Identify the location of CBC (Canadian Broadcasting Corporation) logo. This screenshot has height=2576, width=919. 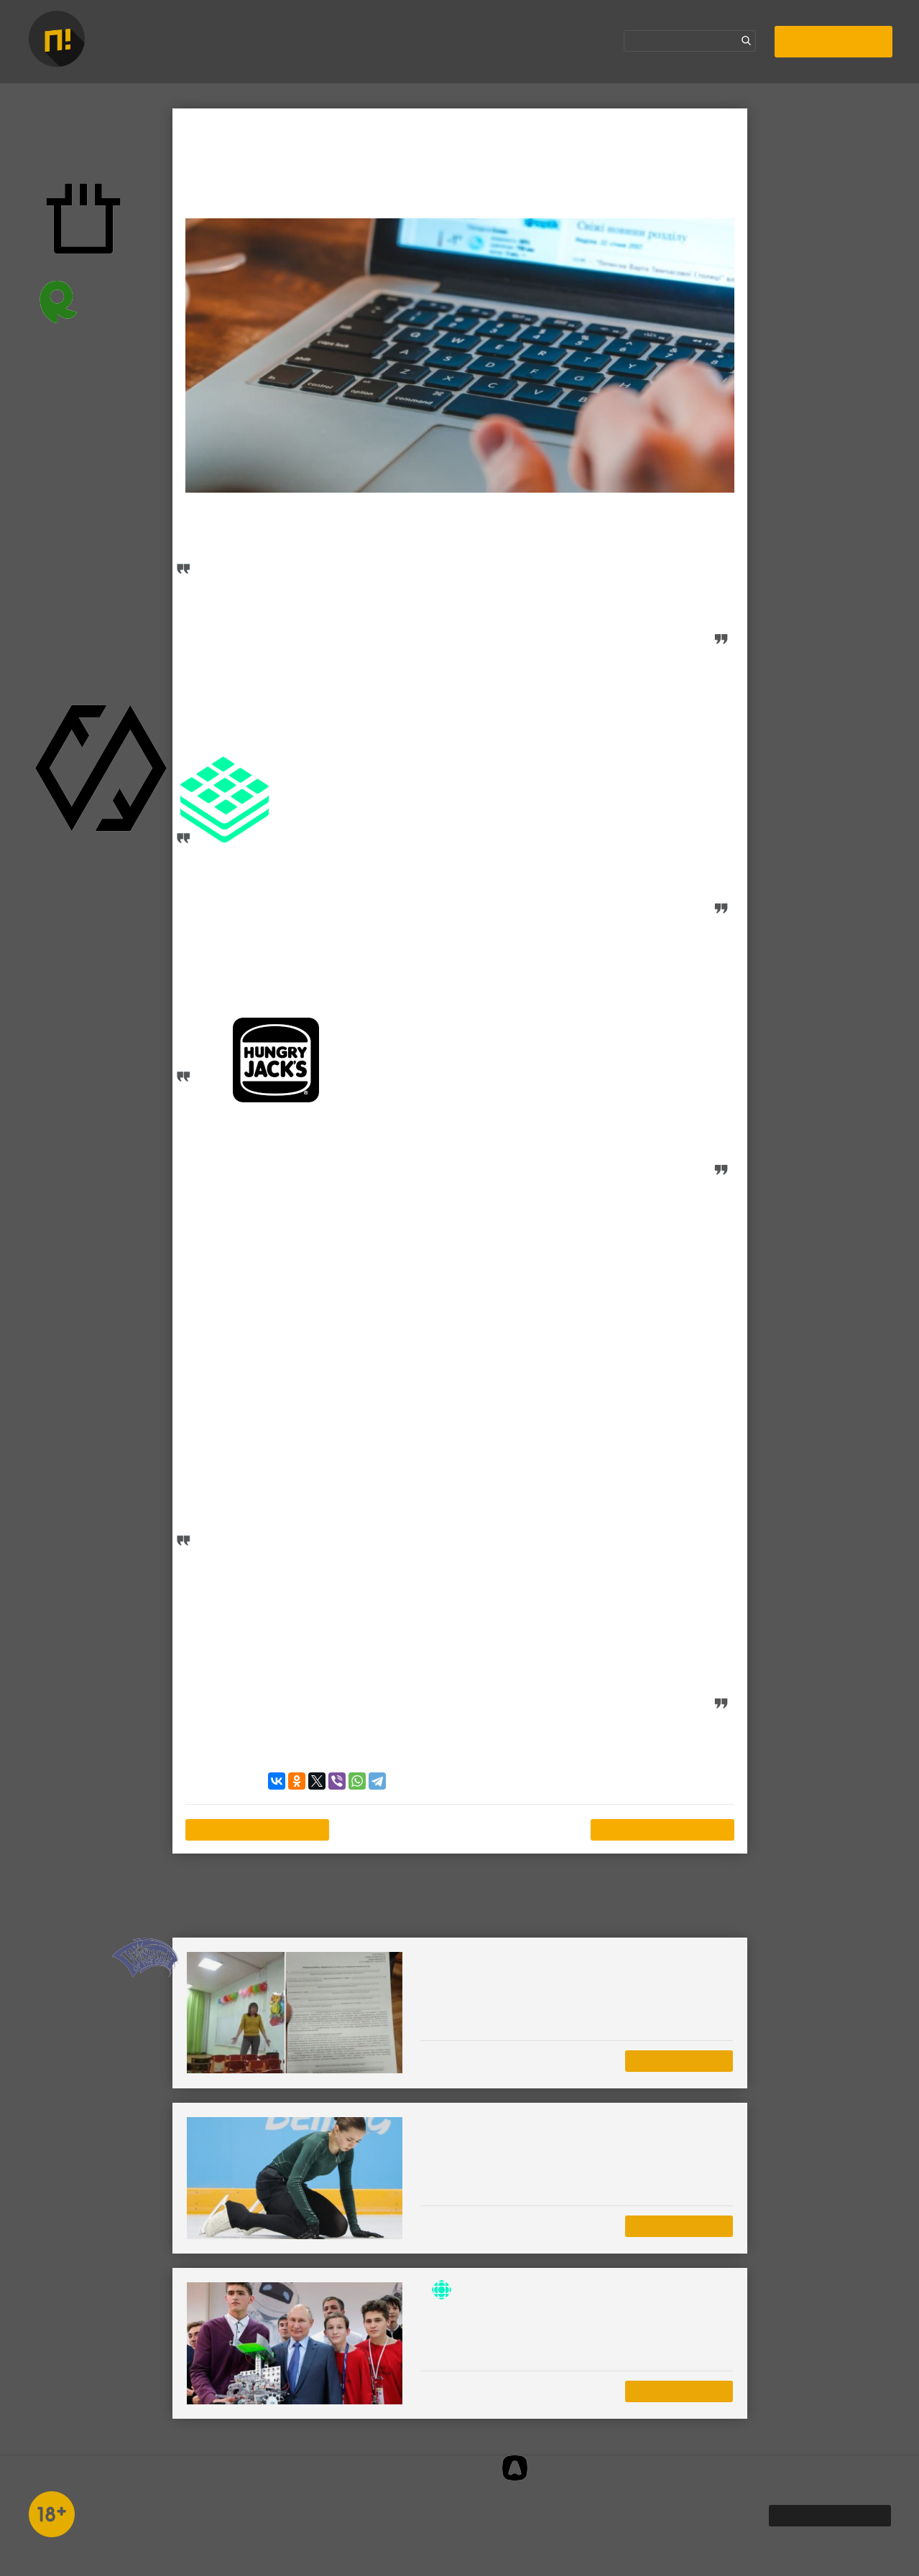
(441, 2289).